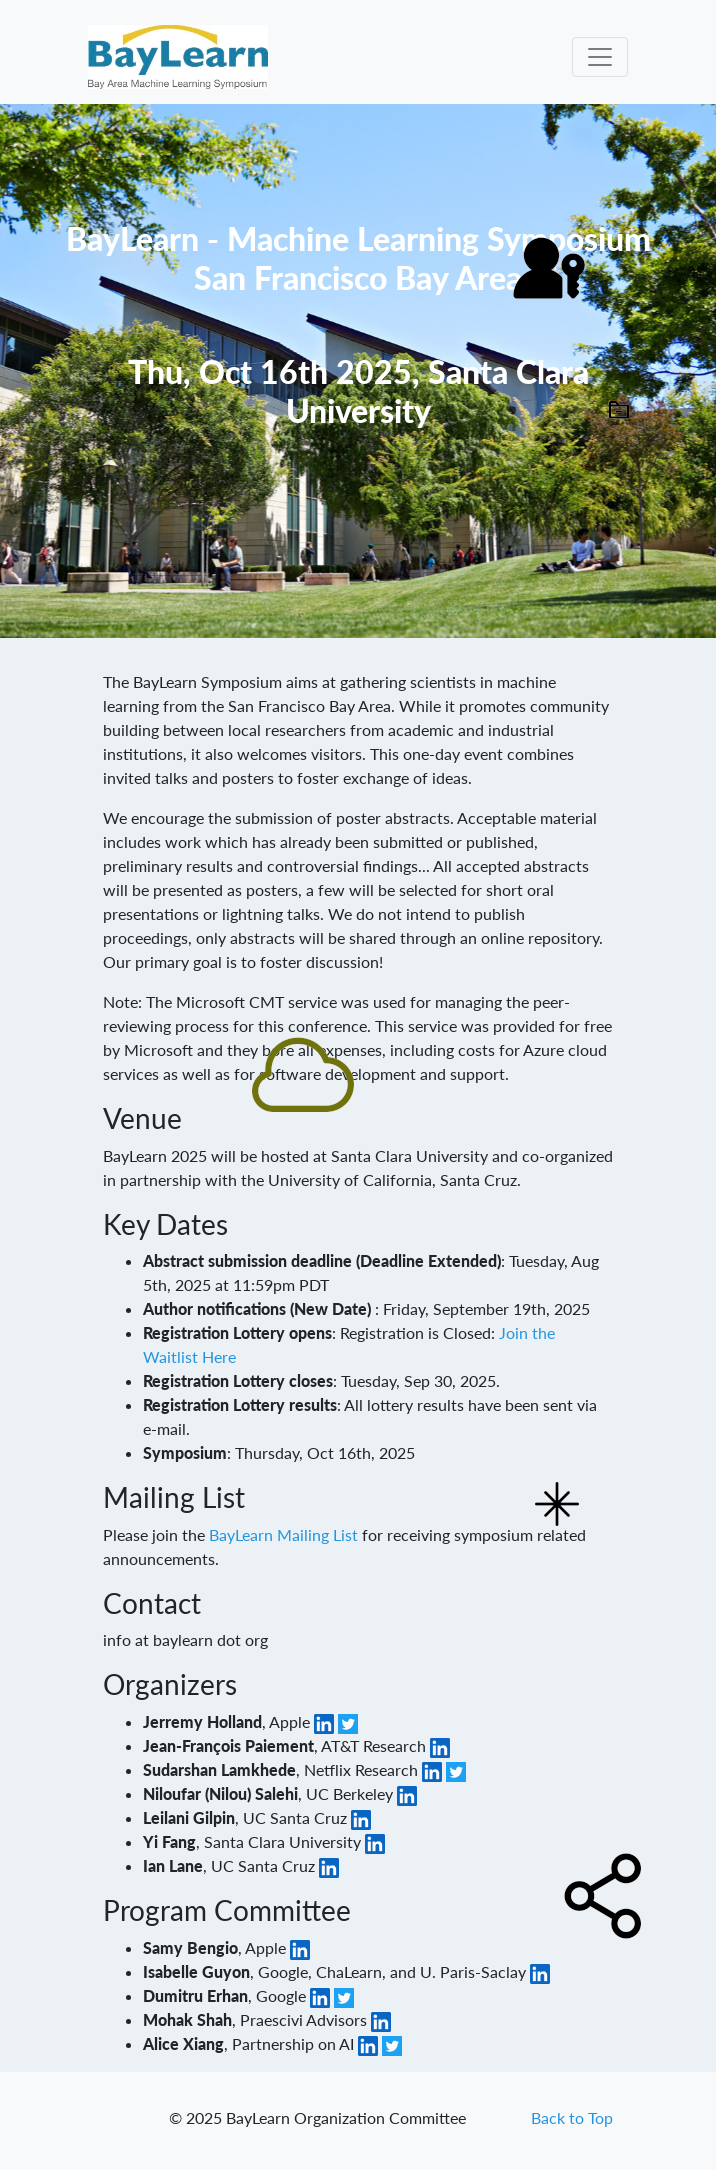 The width and height of the screenshot is (716, 2170). What do you see at coordinates (607, 1896) in the screenshot?
I see `share content to other apps or platforms` at bounding box center [607, 1896].